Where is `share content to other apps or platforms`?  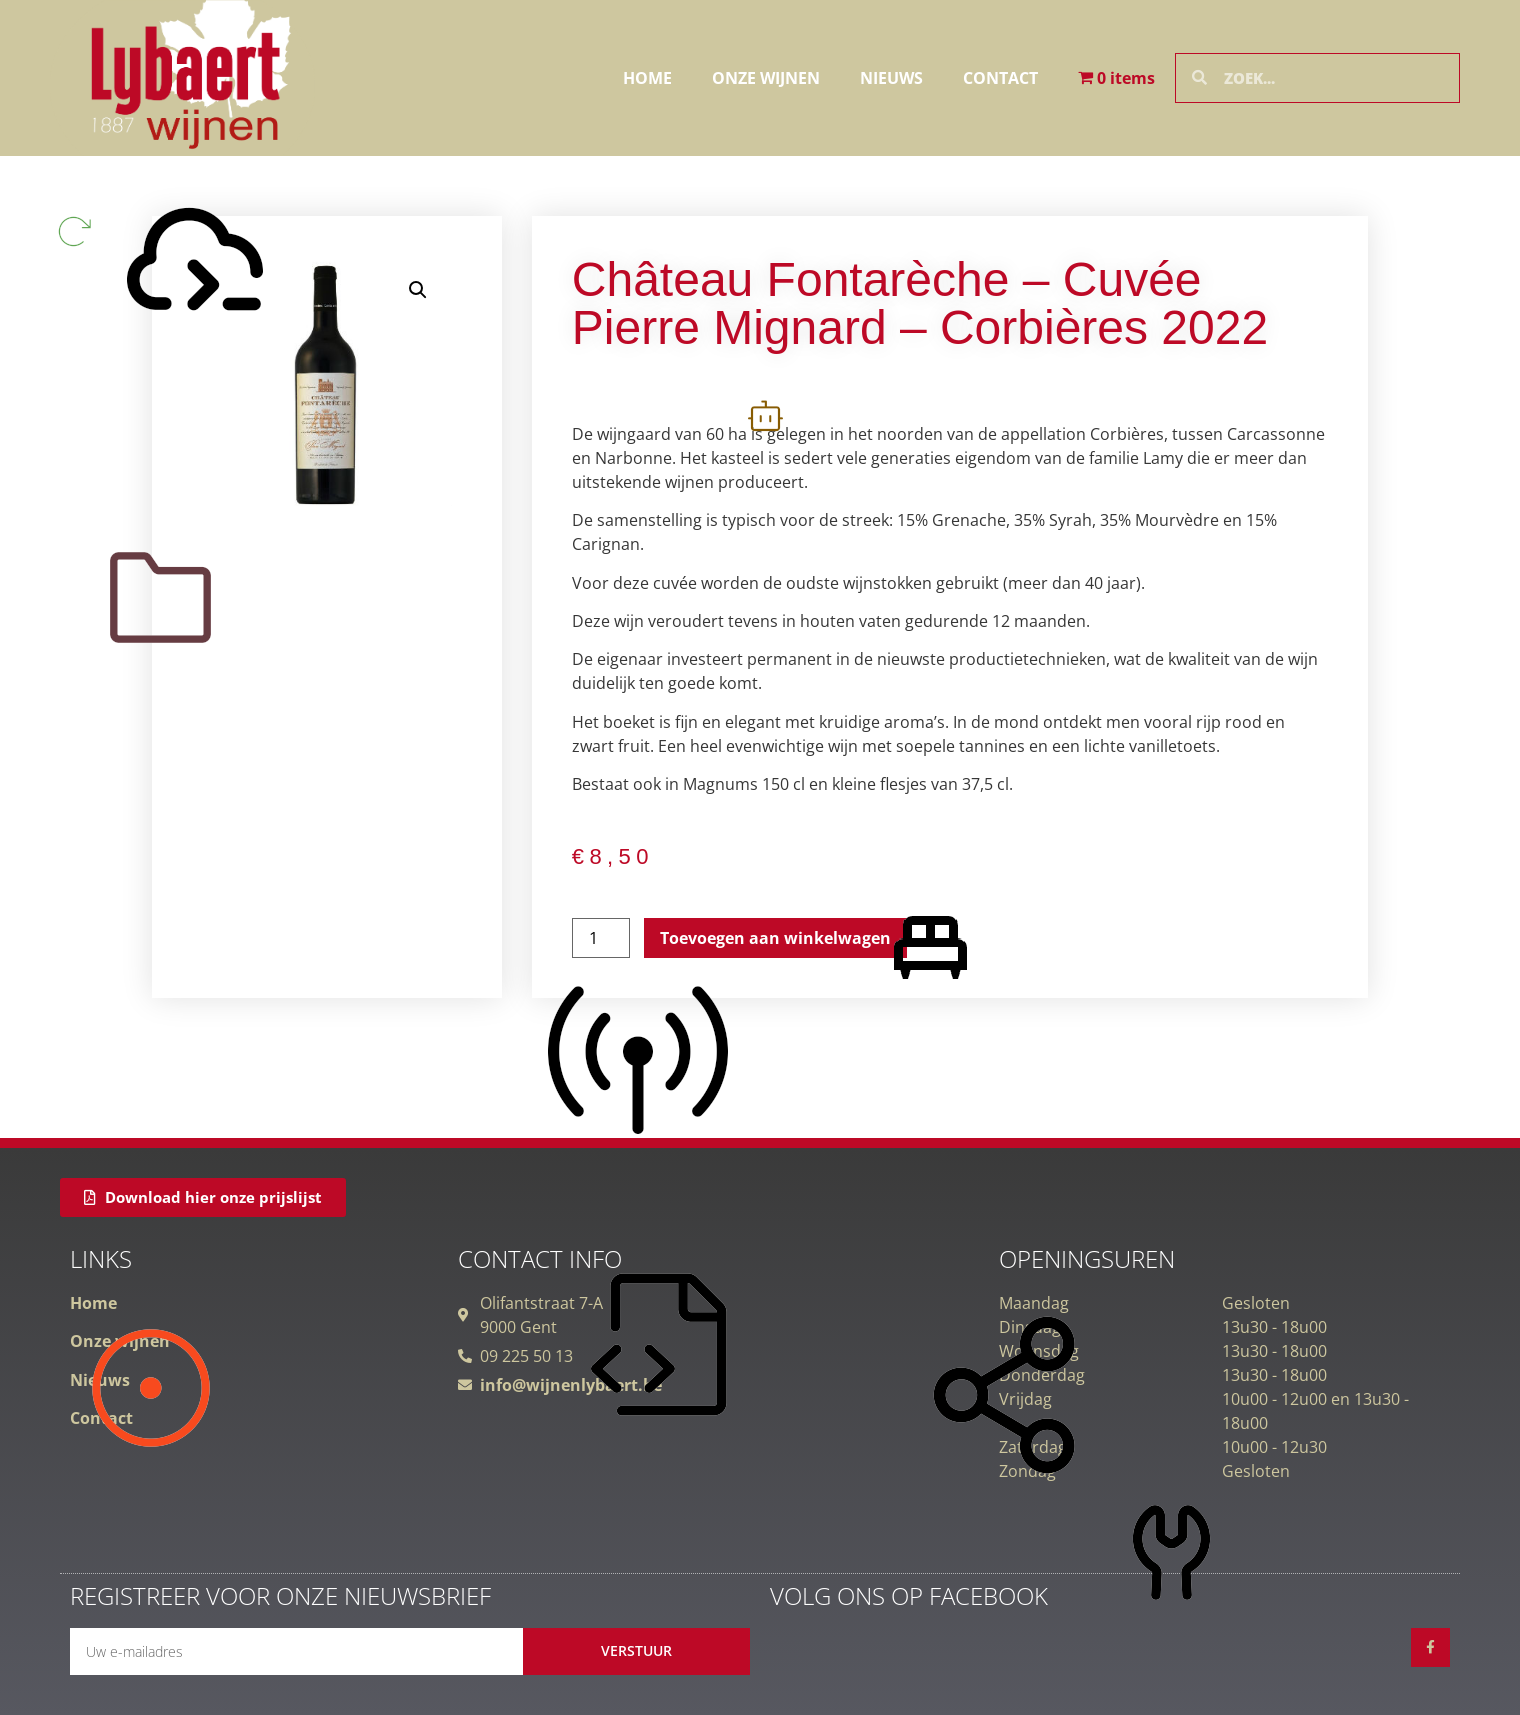
share content to other apps or platforms is located at coordinates (1012, 1395).